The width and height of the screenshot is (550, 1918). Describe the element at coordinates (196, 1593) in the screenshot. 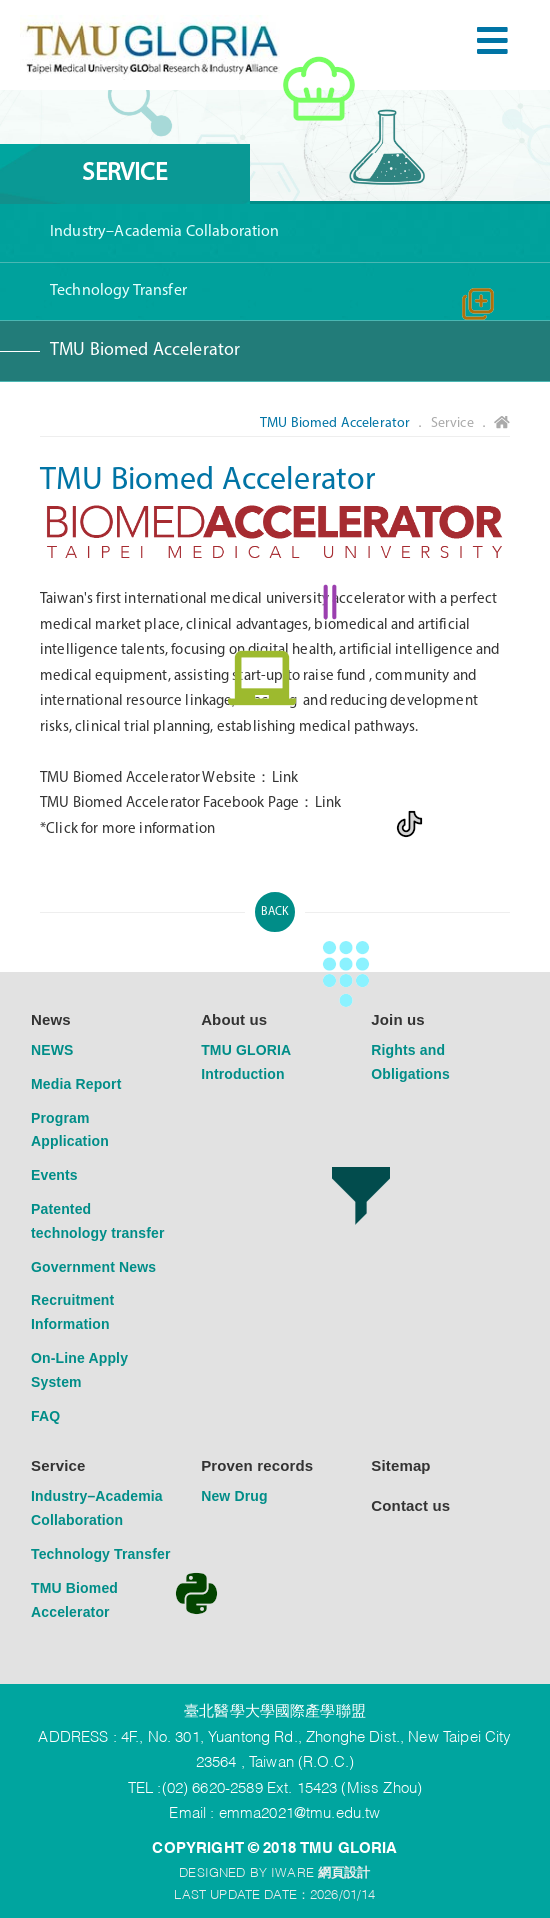

I see `indicates python programming language support` at that location.